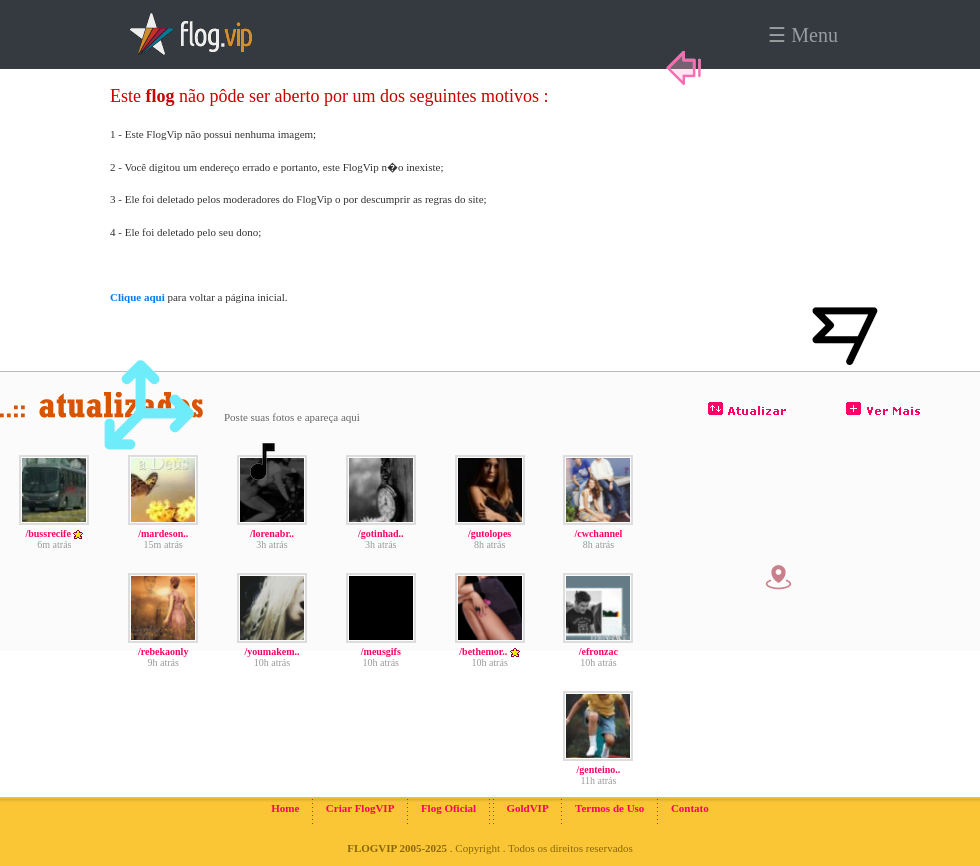 This screenshot has height=866, width=980. What do you see at coordinates (778, 577) in the screenshot?
I see `view location area or zone on map` at bounding box center [778, 577].